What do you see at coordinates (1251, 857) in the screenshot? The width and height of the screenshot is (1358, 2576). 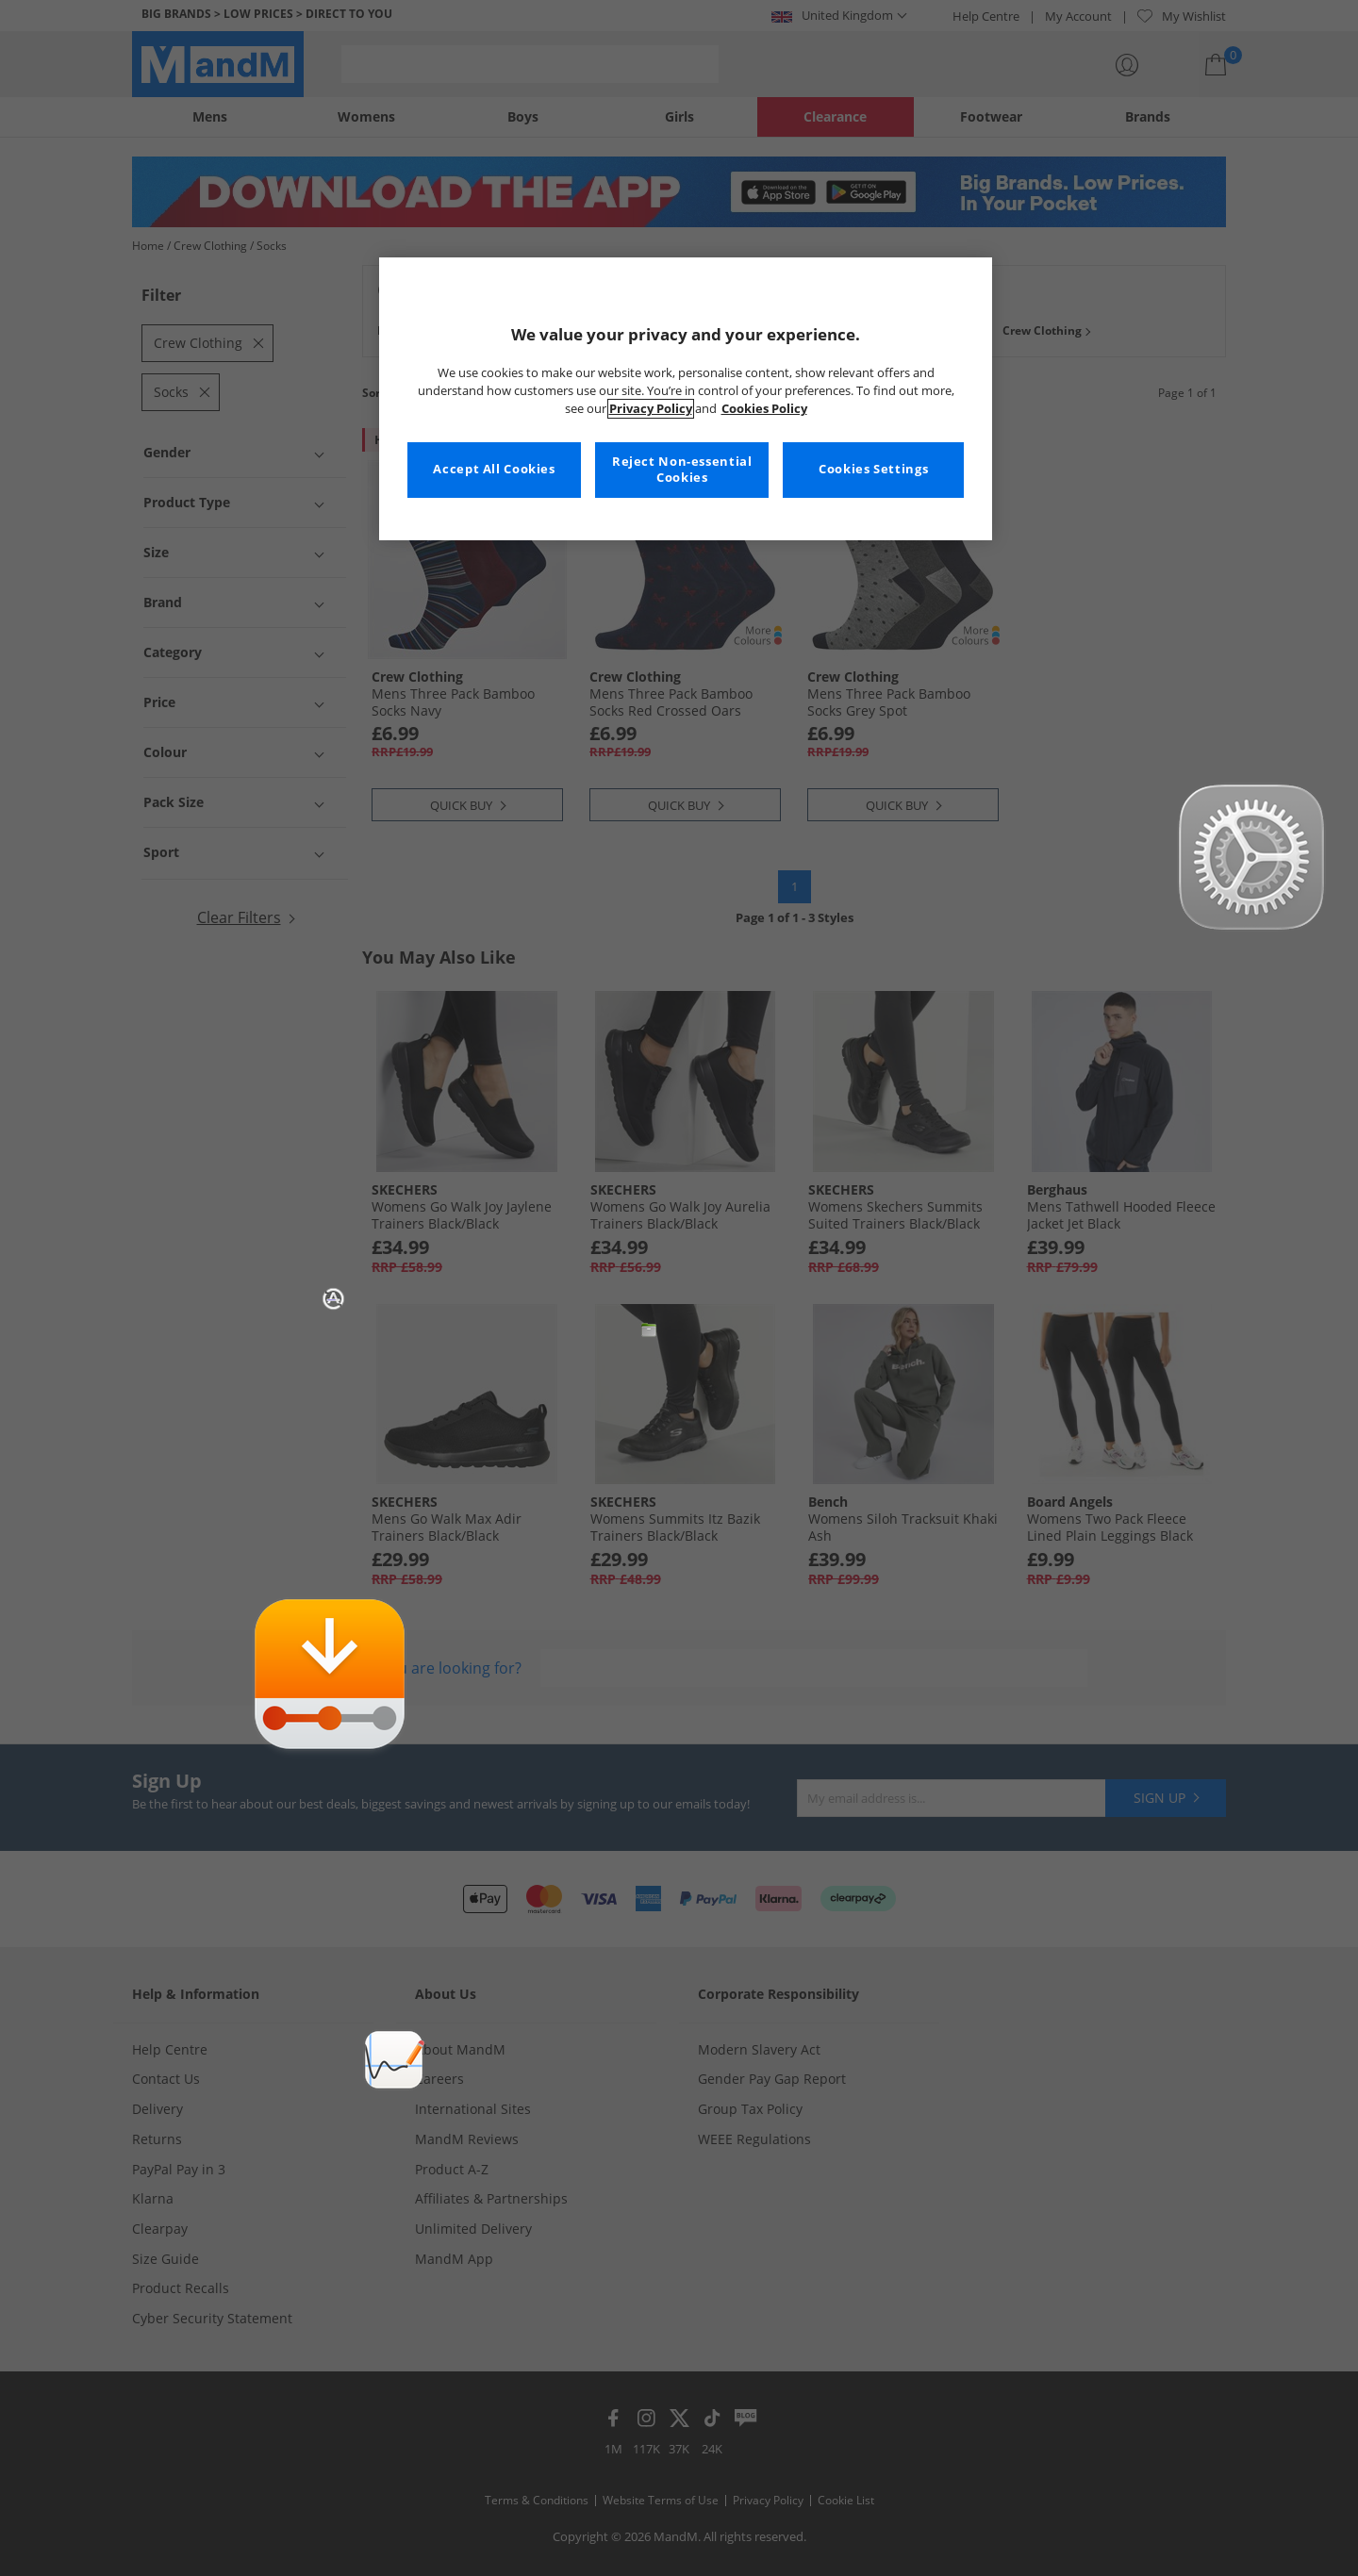 I see `open system settings` at bounding box center [1251, 857].